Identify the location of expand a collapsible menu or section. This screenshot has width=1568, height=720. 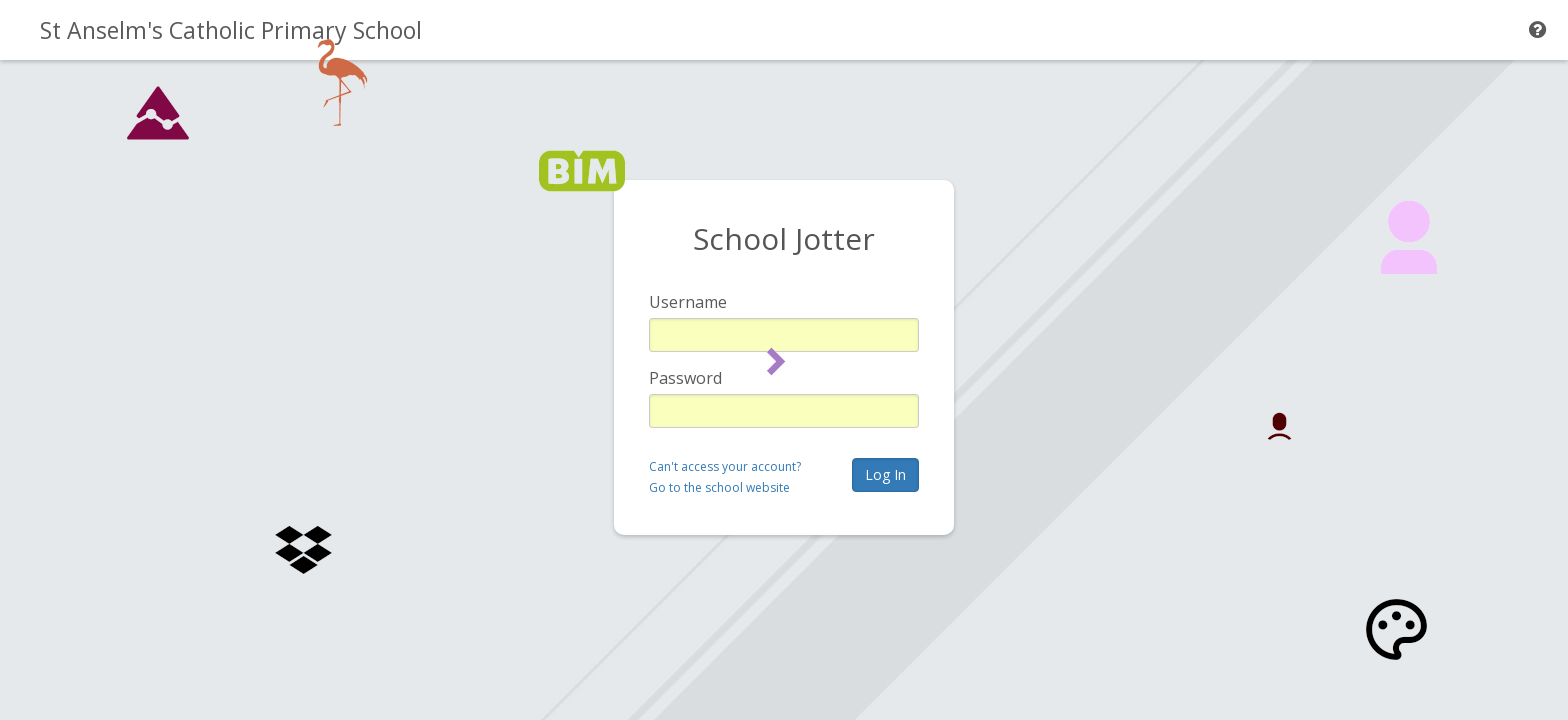
(775, 361).